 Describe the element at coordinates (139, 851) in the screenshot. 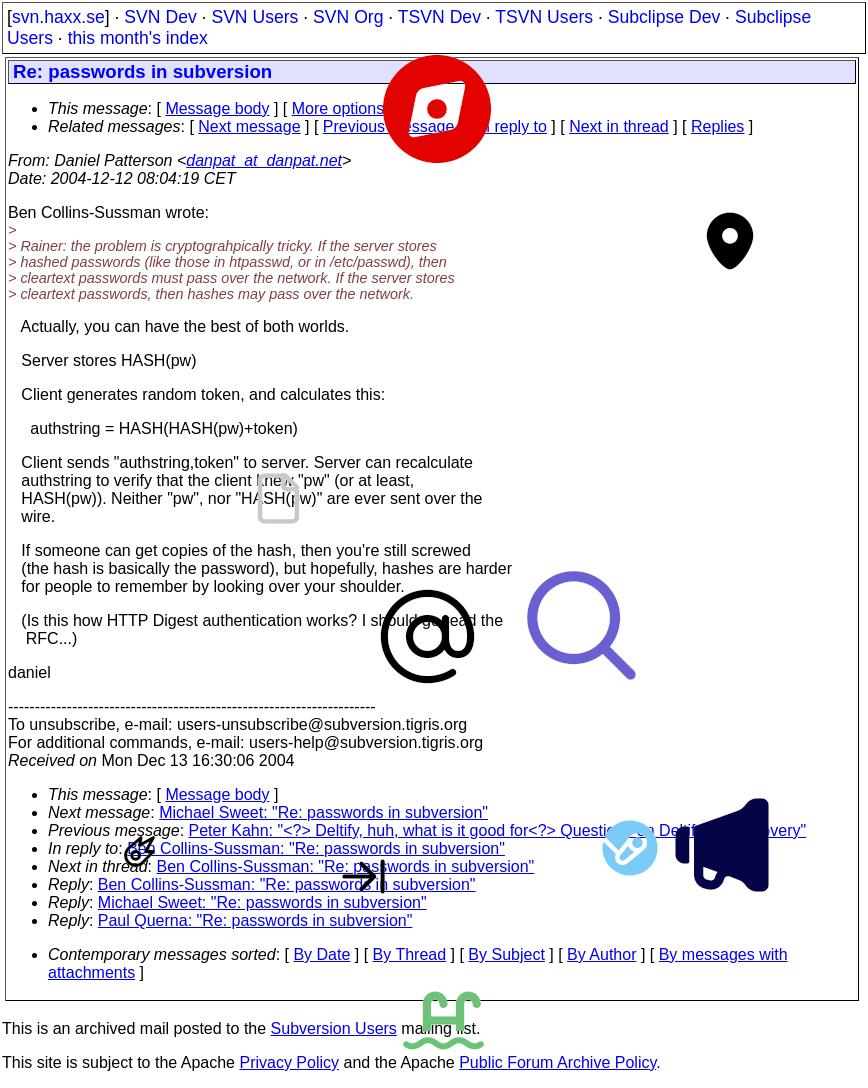

I see `indicates a trending or viral item` at that location.